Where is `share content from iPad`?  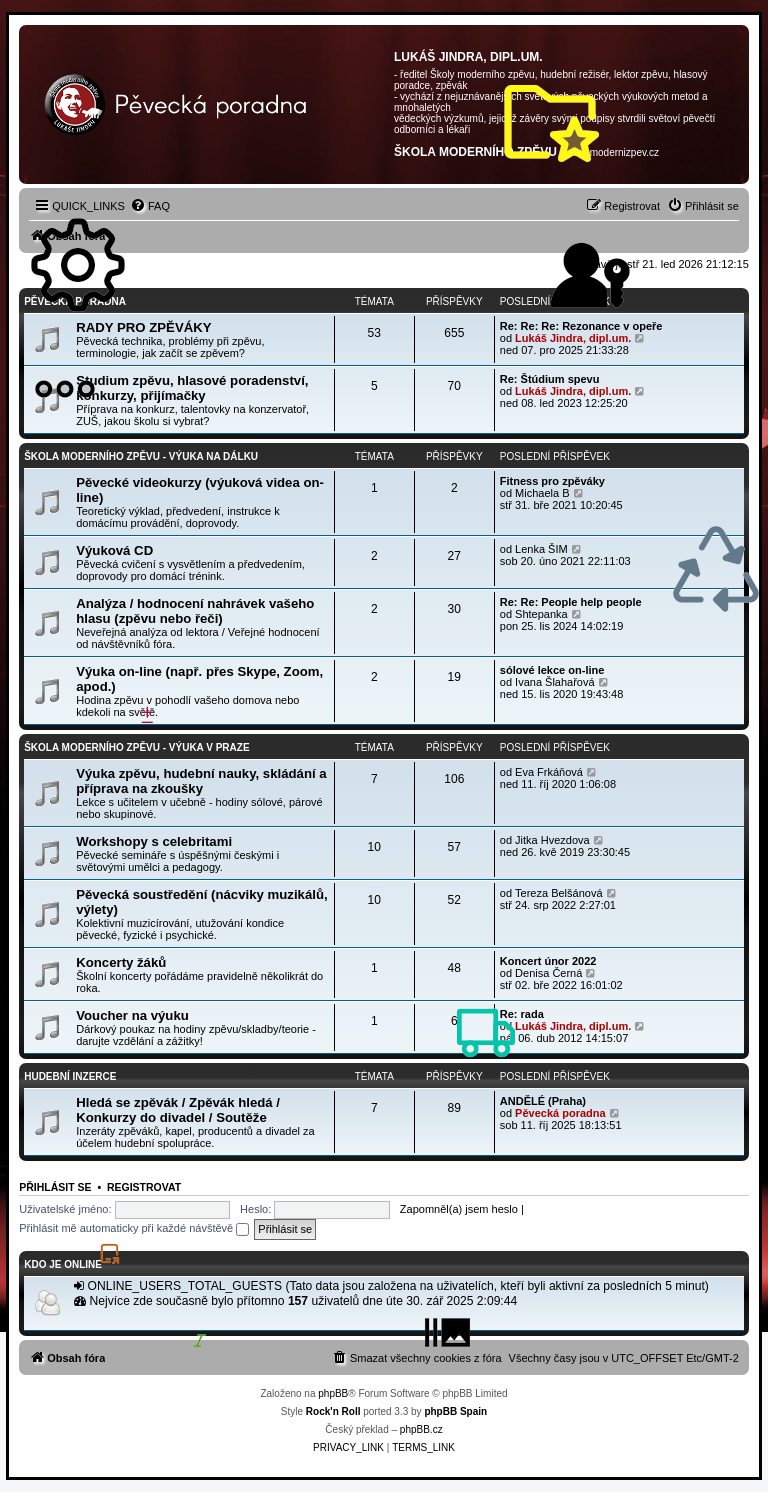 share content from iPad is located at coordinates (109, 1253).